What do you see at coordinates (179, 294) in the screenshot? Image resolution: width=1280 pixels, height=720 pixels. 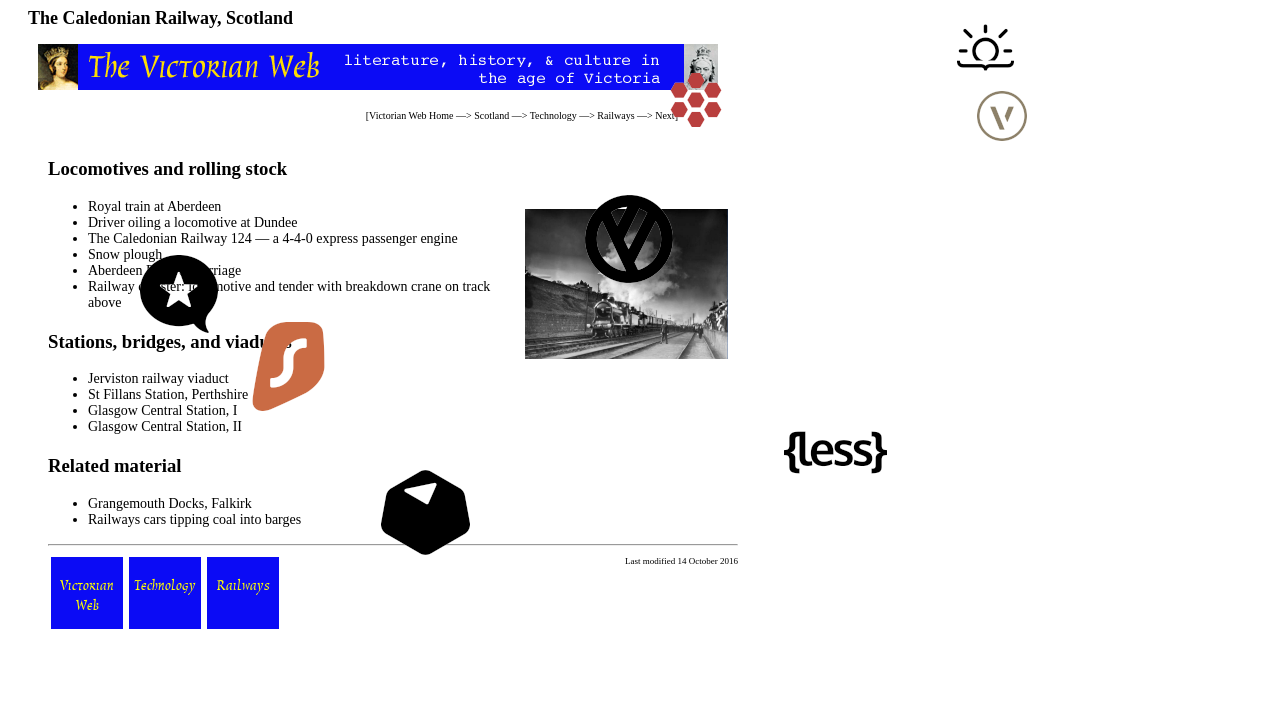 I see `open the Micro.blog app` at bounding box center [179, 294].